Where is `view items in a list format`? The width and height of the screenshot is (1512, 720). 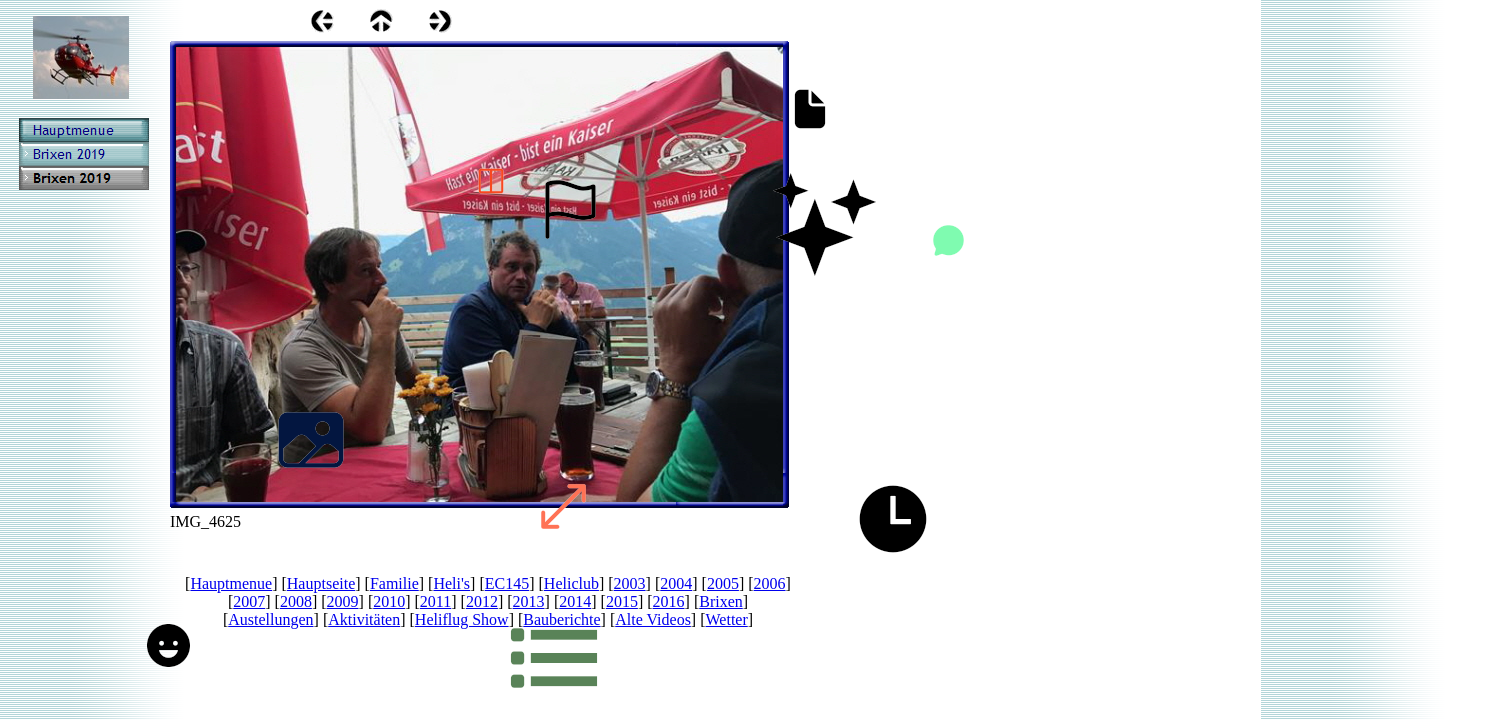 view items in a list format is located at coordinates (554, 658).